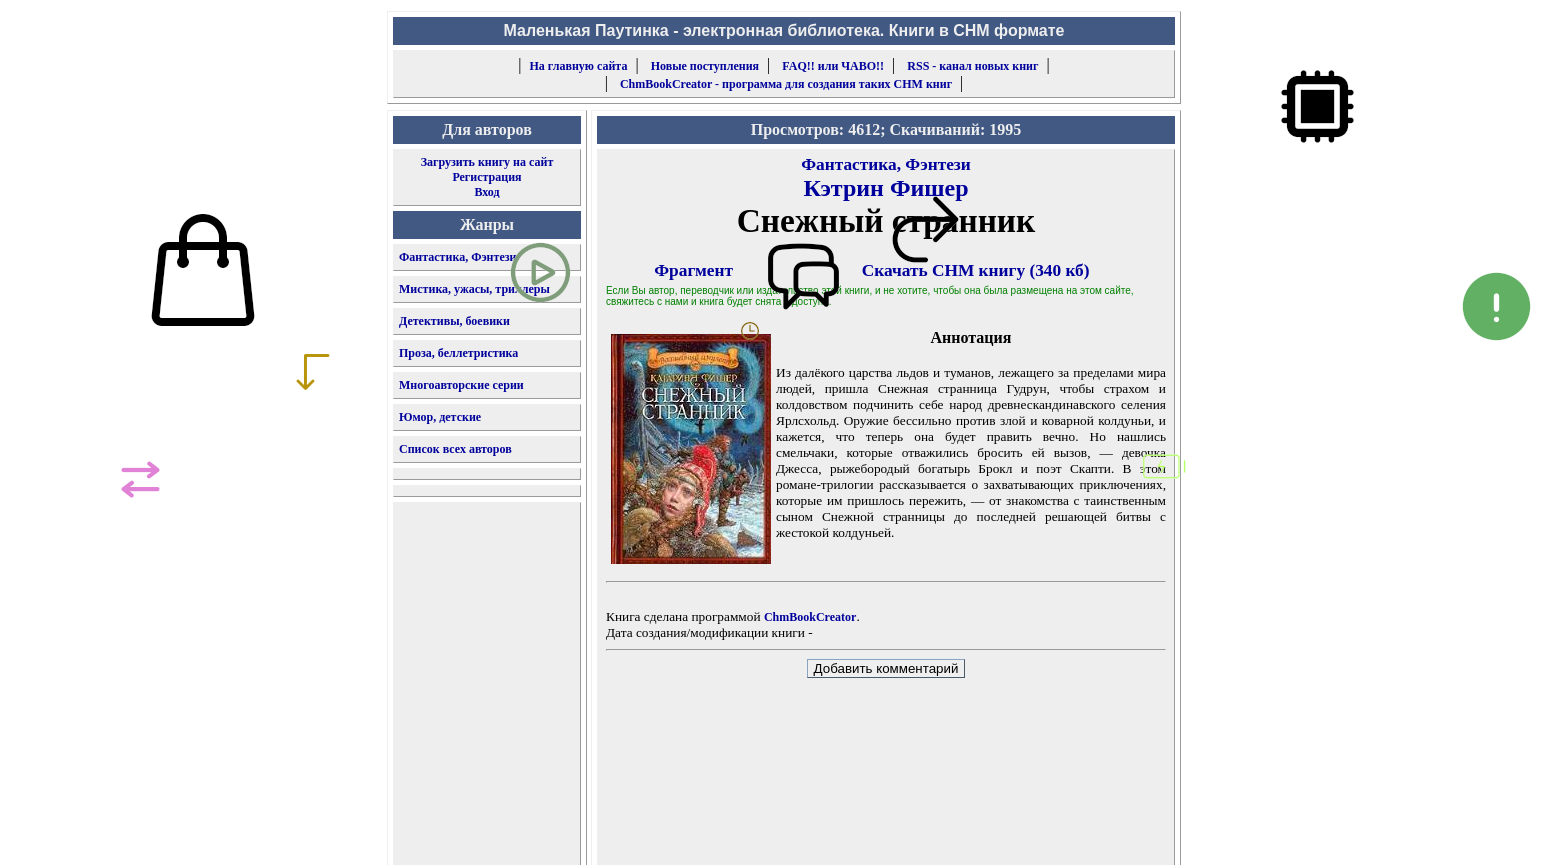 This screenshot has height=865, width=1568. Describe the element at coordinates (313, 372) in the screenshot. I see `go back and down in navigation` at that location.